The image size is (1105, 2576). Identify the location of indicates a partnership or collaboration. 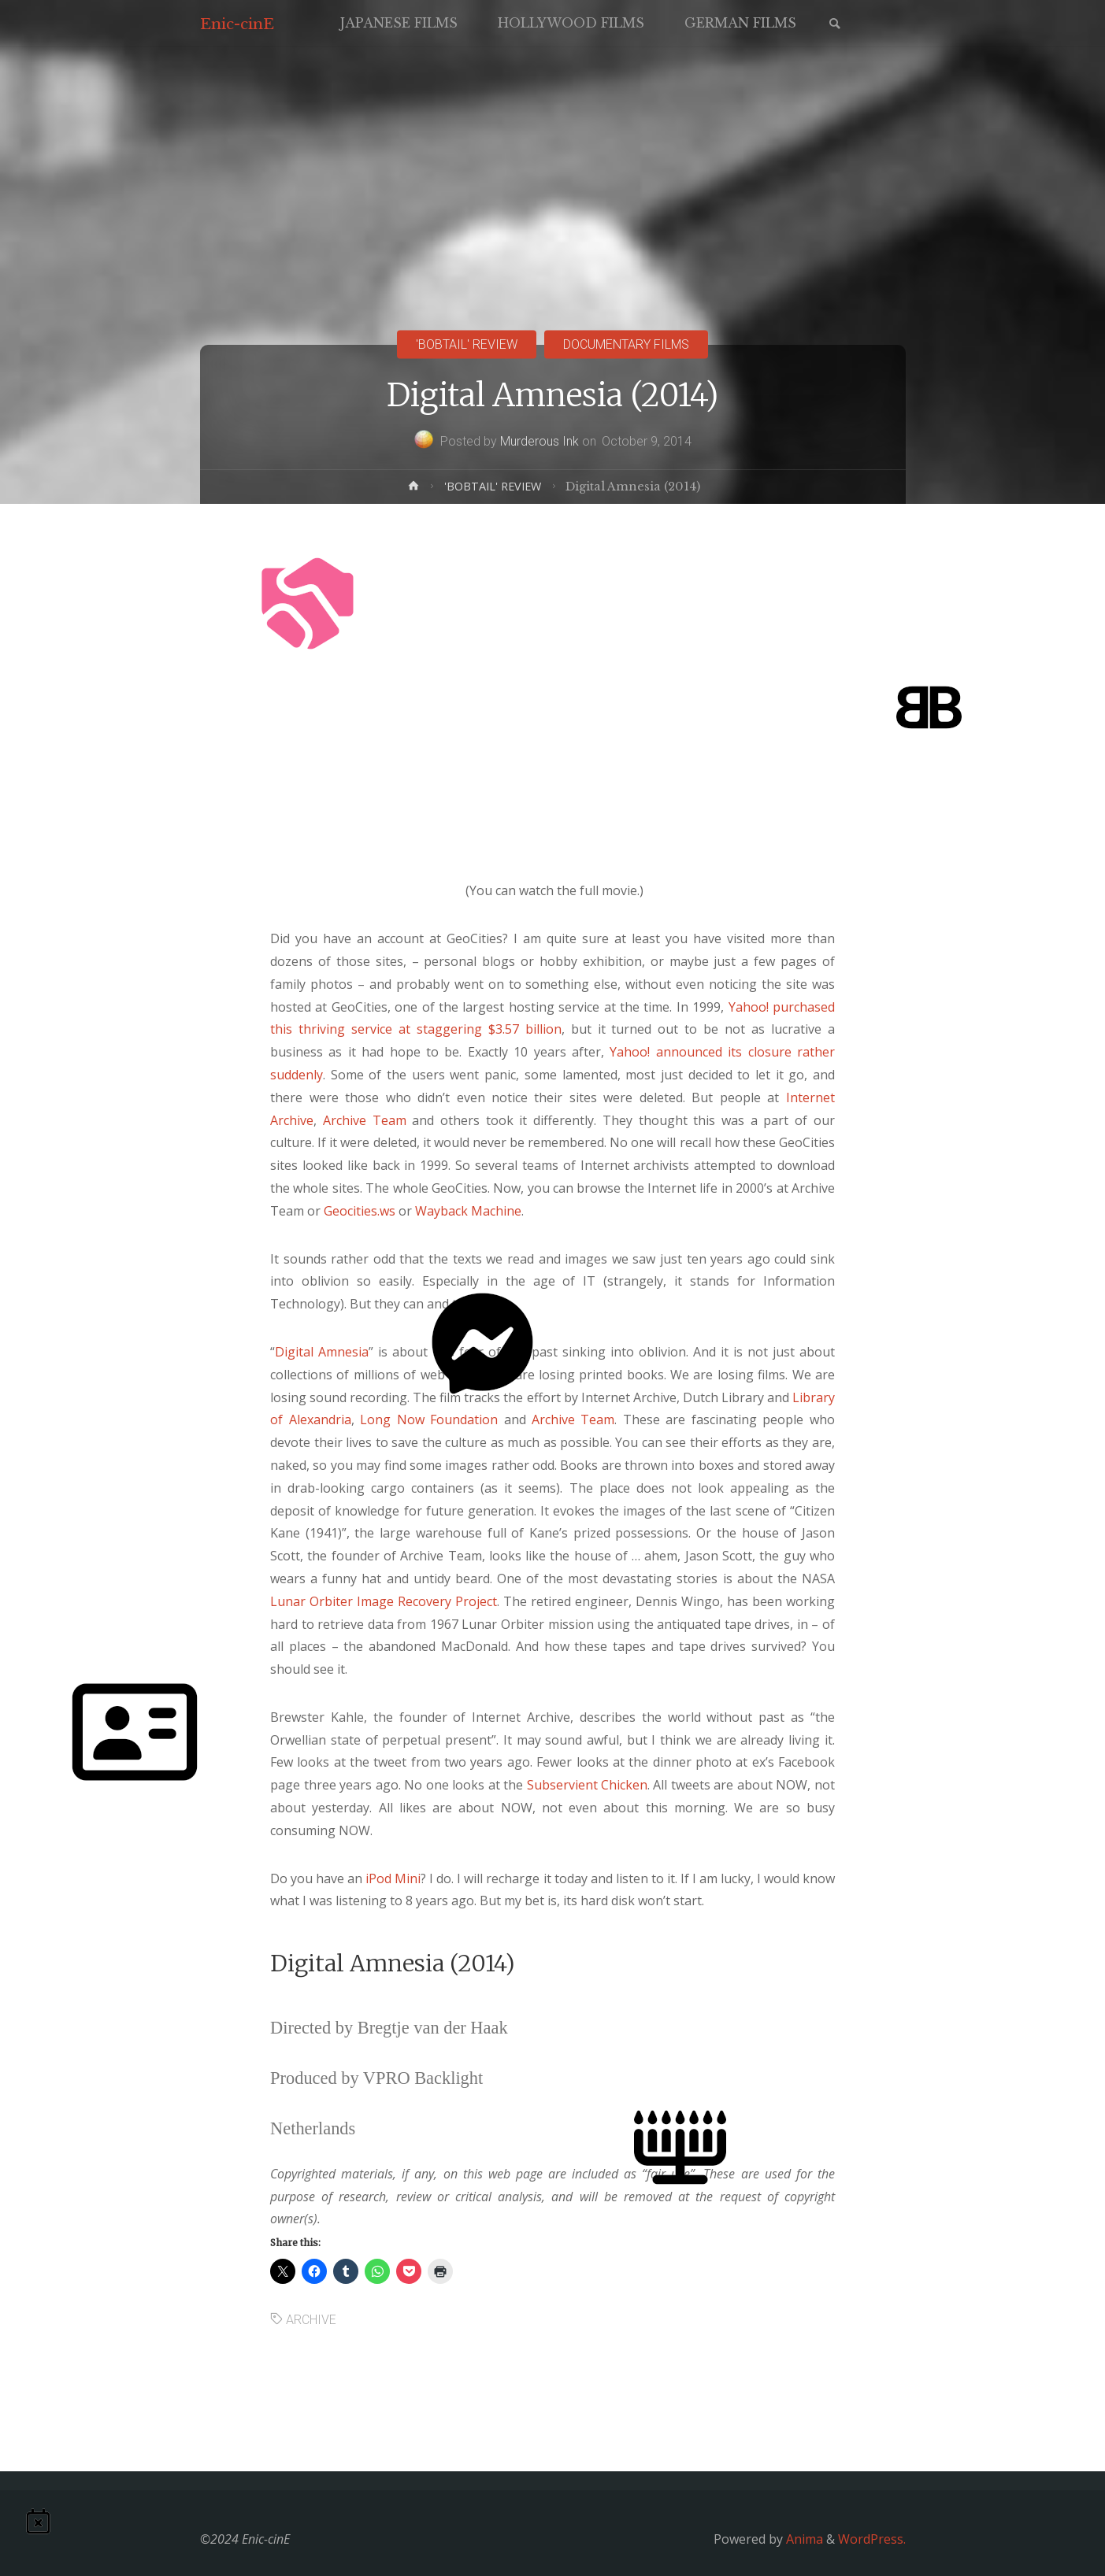
(310, 601).